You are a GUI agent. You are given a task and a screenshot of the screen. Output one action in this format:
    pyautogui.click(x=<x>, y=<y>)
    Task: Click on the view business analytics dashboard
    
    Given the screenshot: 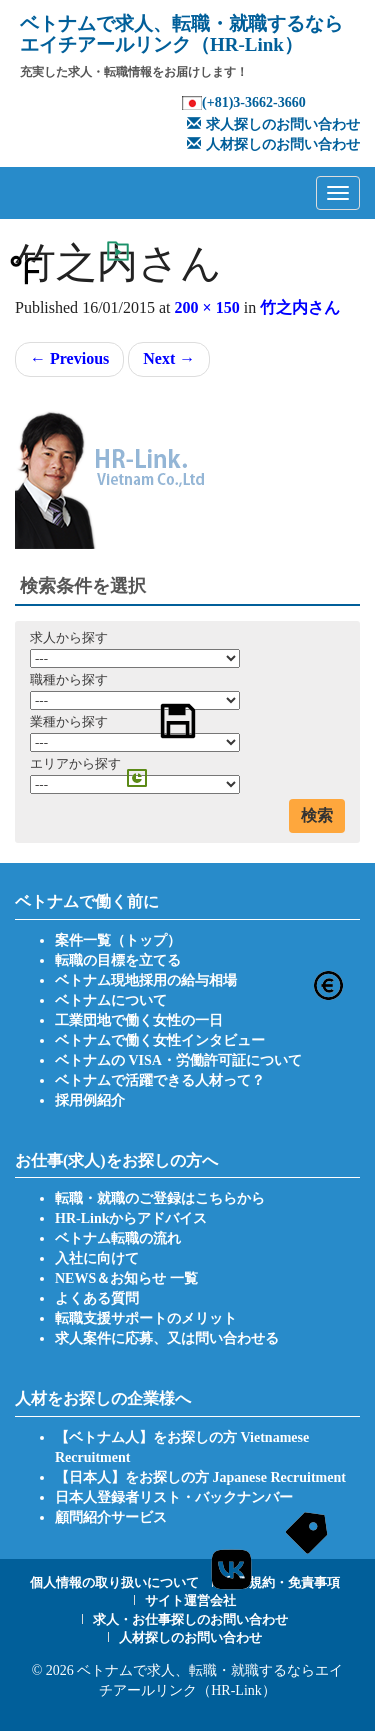 What is the action you would take?
    pyautogui.click(x=137, y=778)
    